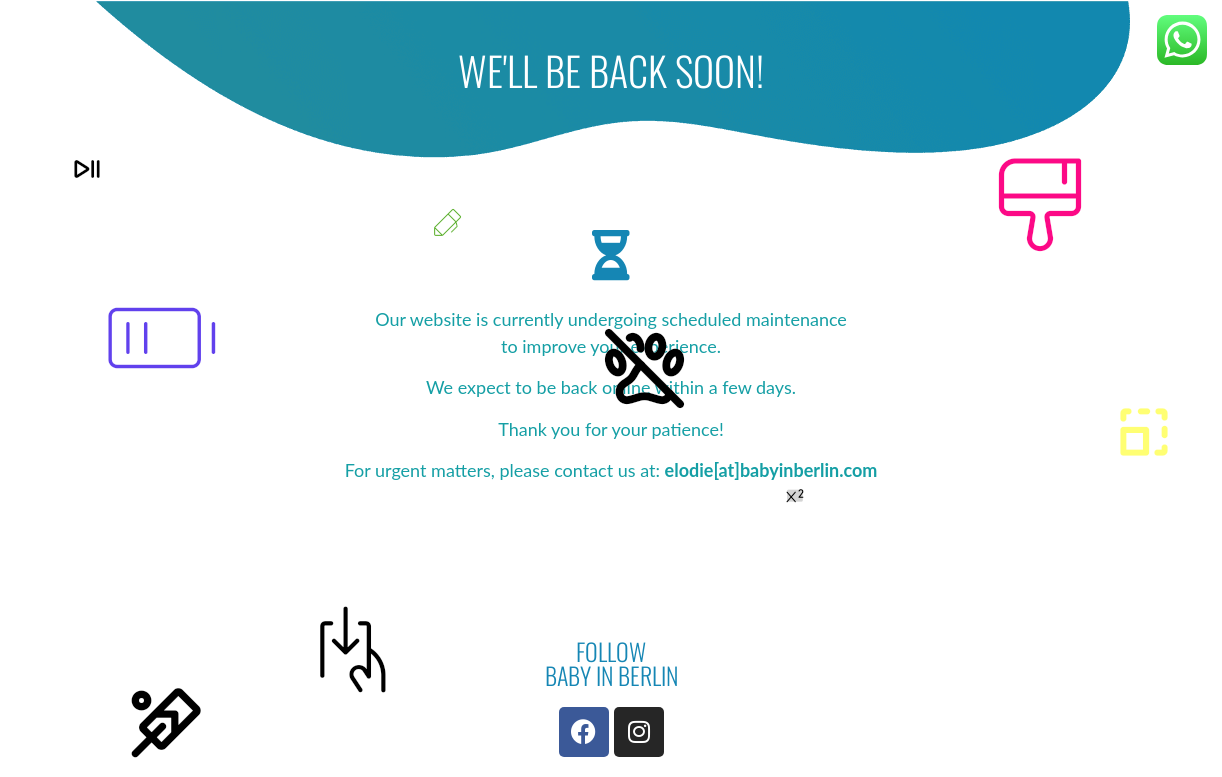  Describe the element at coordinates (87, 169) in the screenshot. I see `toggle between play and pause for media playback` at that location.